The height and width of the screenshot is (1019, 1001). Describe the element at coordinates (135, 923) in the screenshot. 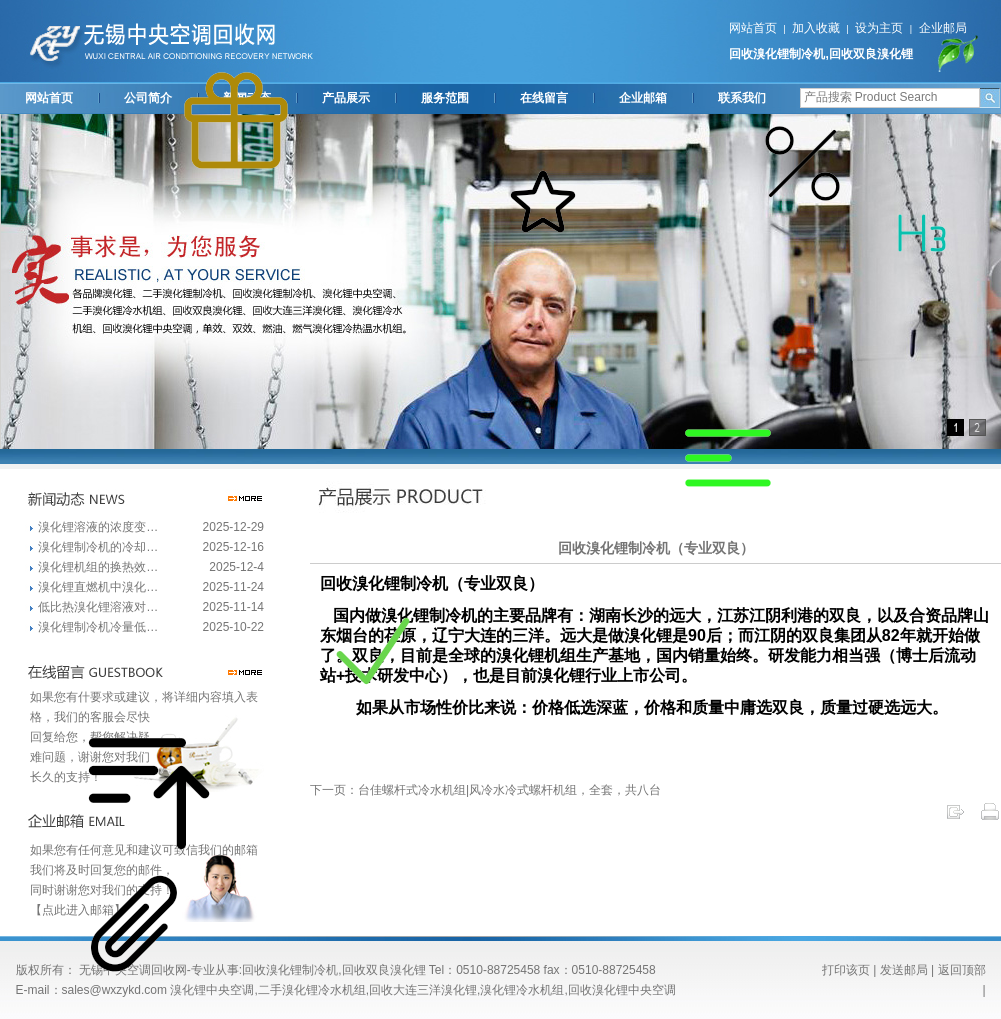

I see `attach a file to your message` at that location.